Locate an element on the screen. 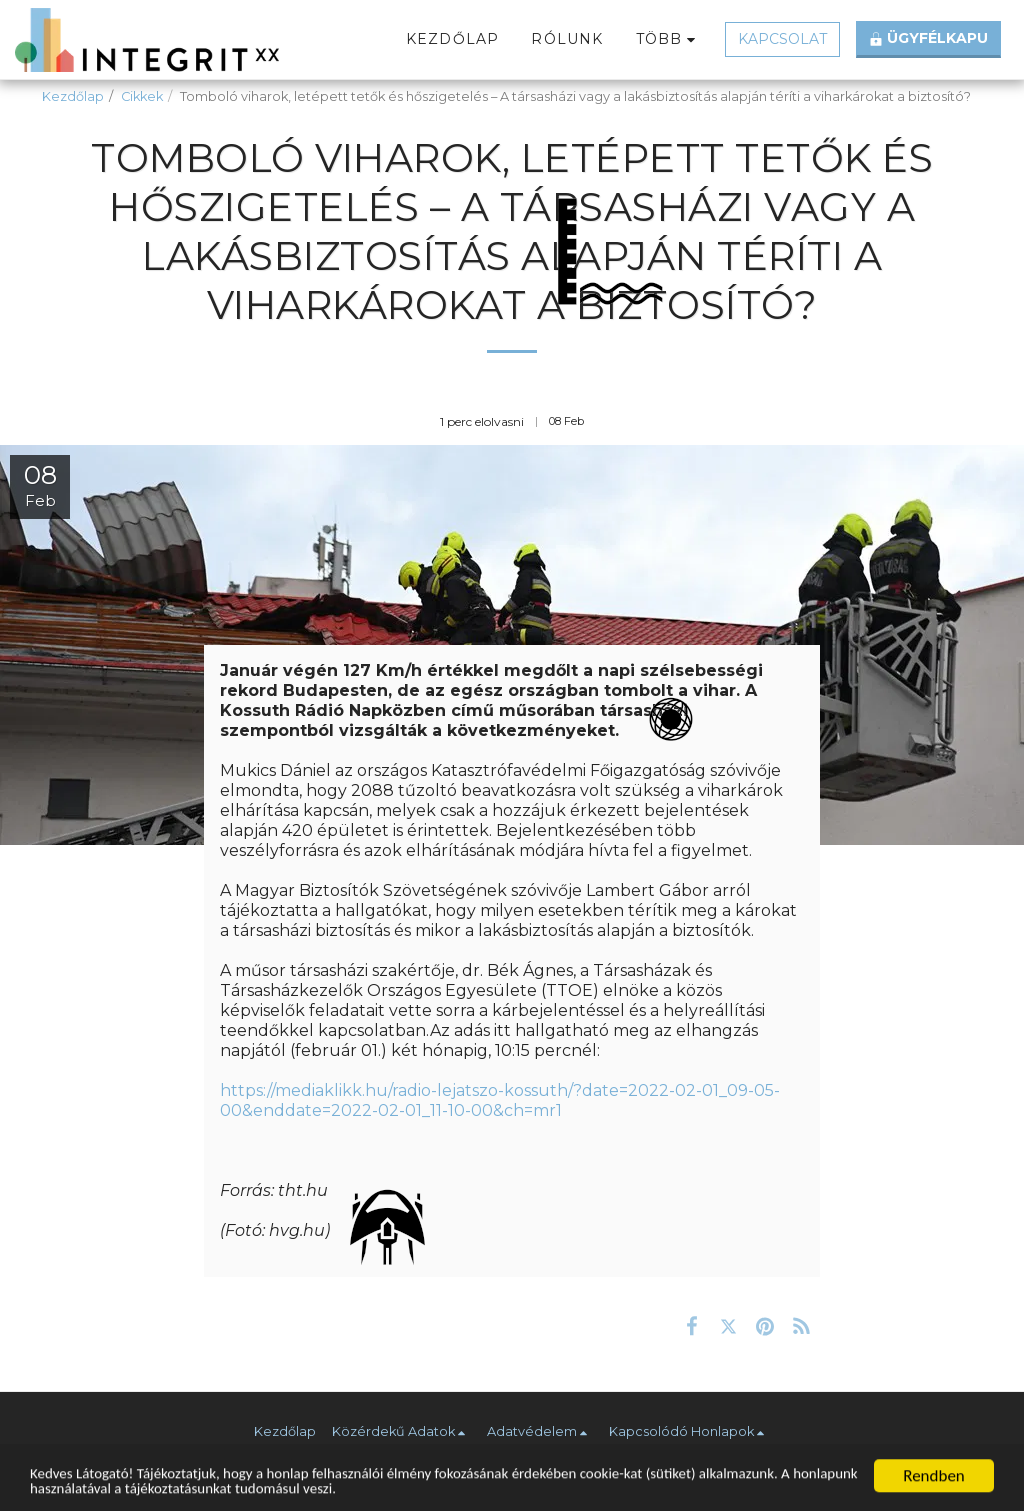  indicates a locked or restricted game item is located at coordinates (671, 719).